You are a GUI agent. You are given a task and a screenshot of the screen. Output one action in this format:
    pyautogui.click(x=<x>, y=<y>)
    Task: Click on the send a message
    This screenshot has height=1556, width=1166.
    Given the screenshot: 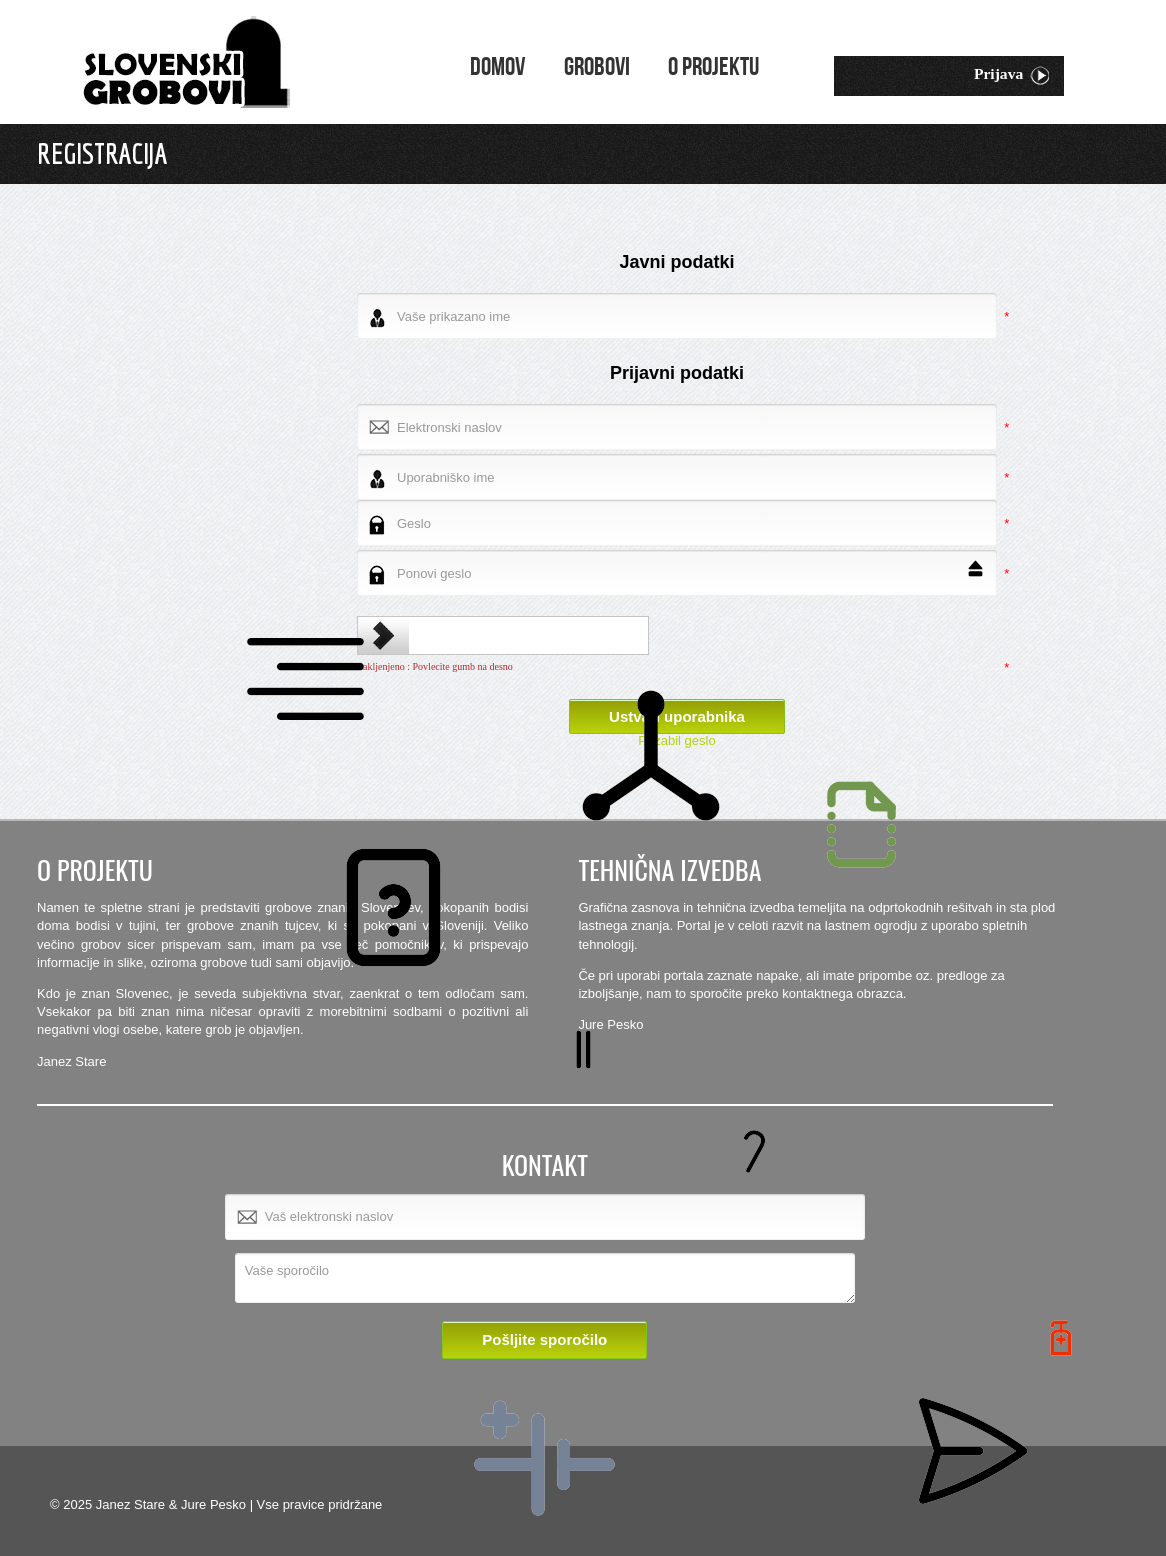 What is the action you would take?
    pyautogui.click(x=971, y=1451)
    